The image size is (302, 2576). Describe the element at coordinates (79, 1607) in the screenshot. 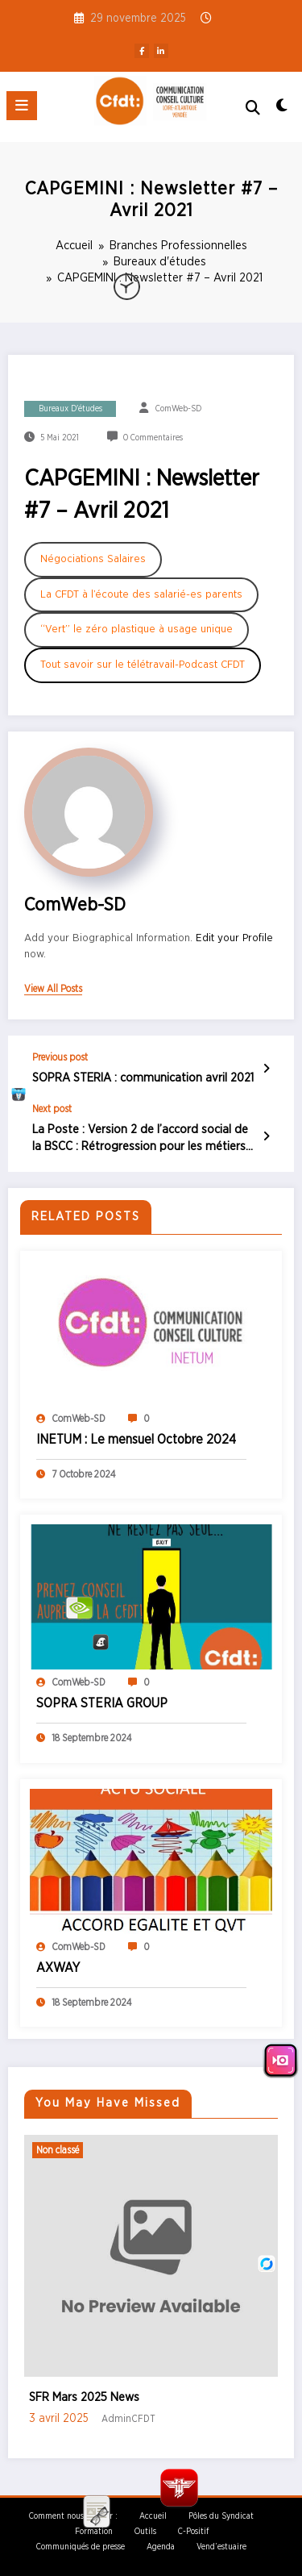

I see `open nvidia graphics settings` at that location.